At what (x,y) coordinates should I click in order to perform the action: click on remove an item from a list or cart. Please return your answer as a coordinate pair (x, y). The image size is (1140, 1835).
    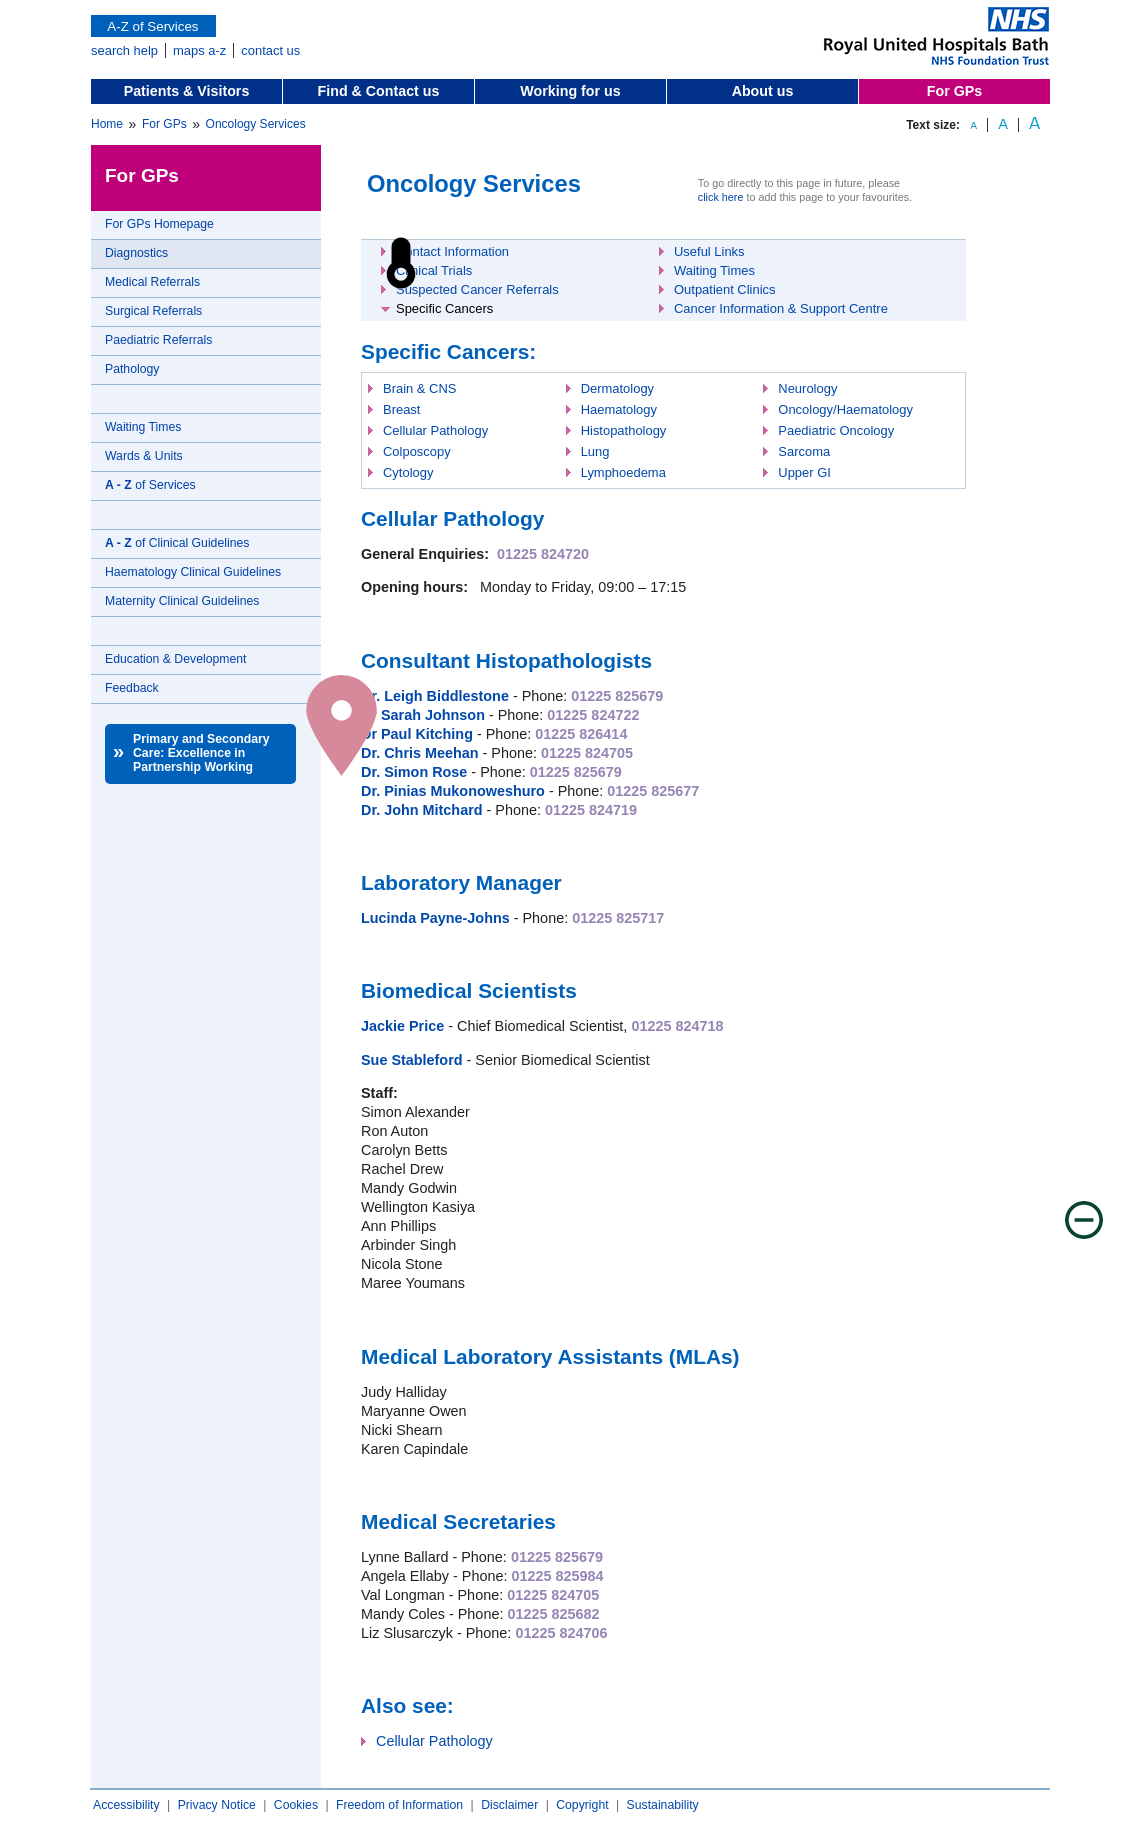
    Looking at the image, I should click on (1084, 1220).